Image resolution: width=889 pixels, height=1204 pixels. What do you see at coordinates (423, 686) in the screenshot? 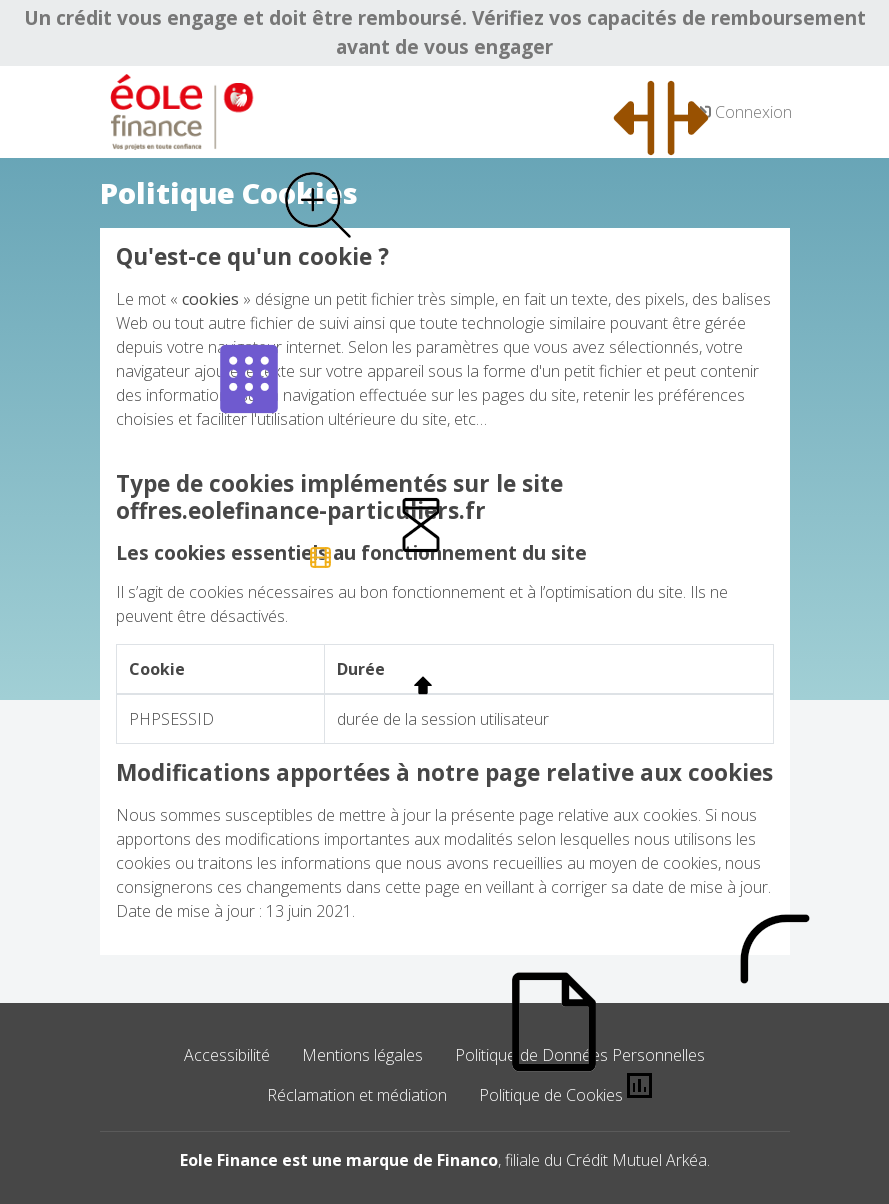
I see `upload a file or content` at bounding box center [423, 686].